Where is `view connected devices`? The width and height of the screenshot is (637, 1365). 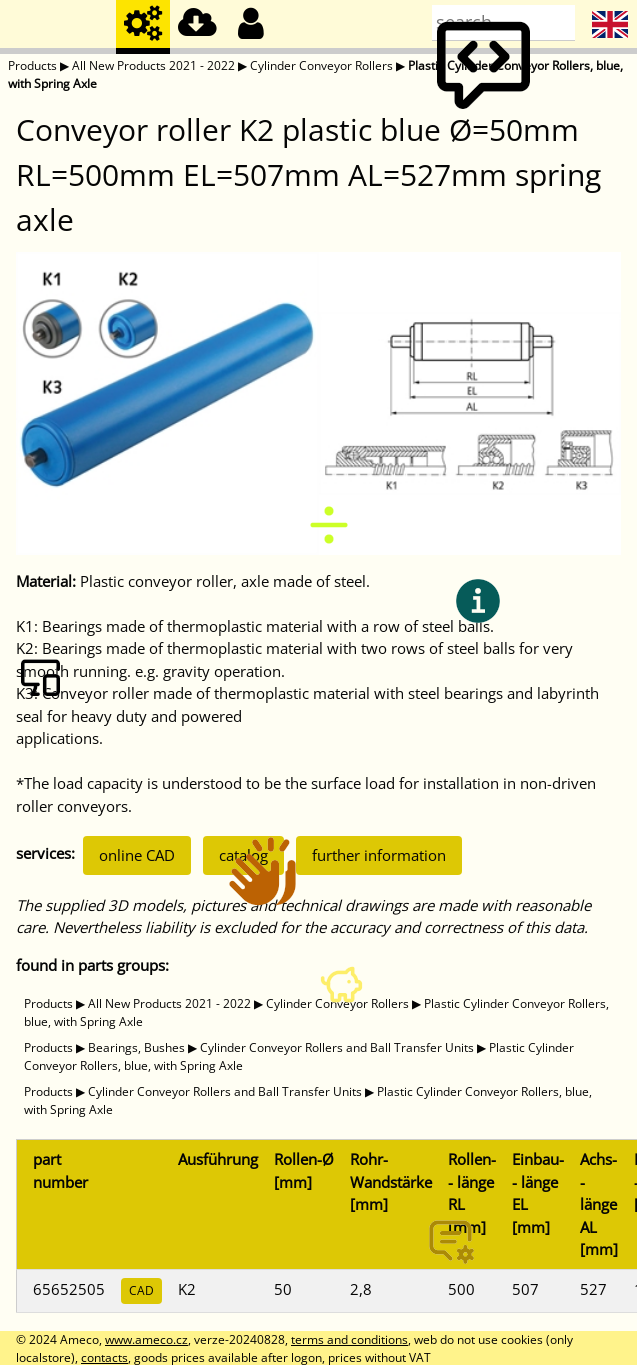
view connected devices is located at coordinates (40, 676).